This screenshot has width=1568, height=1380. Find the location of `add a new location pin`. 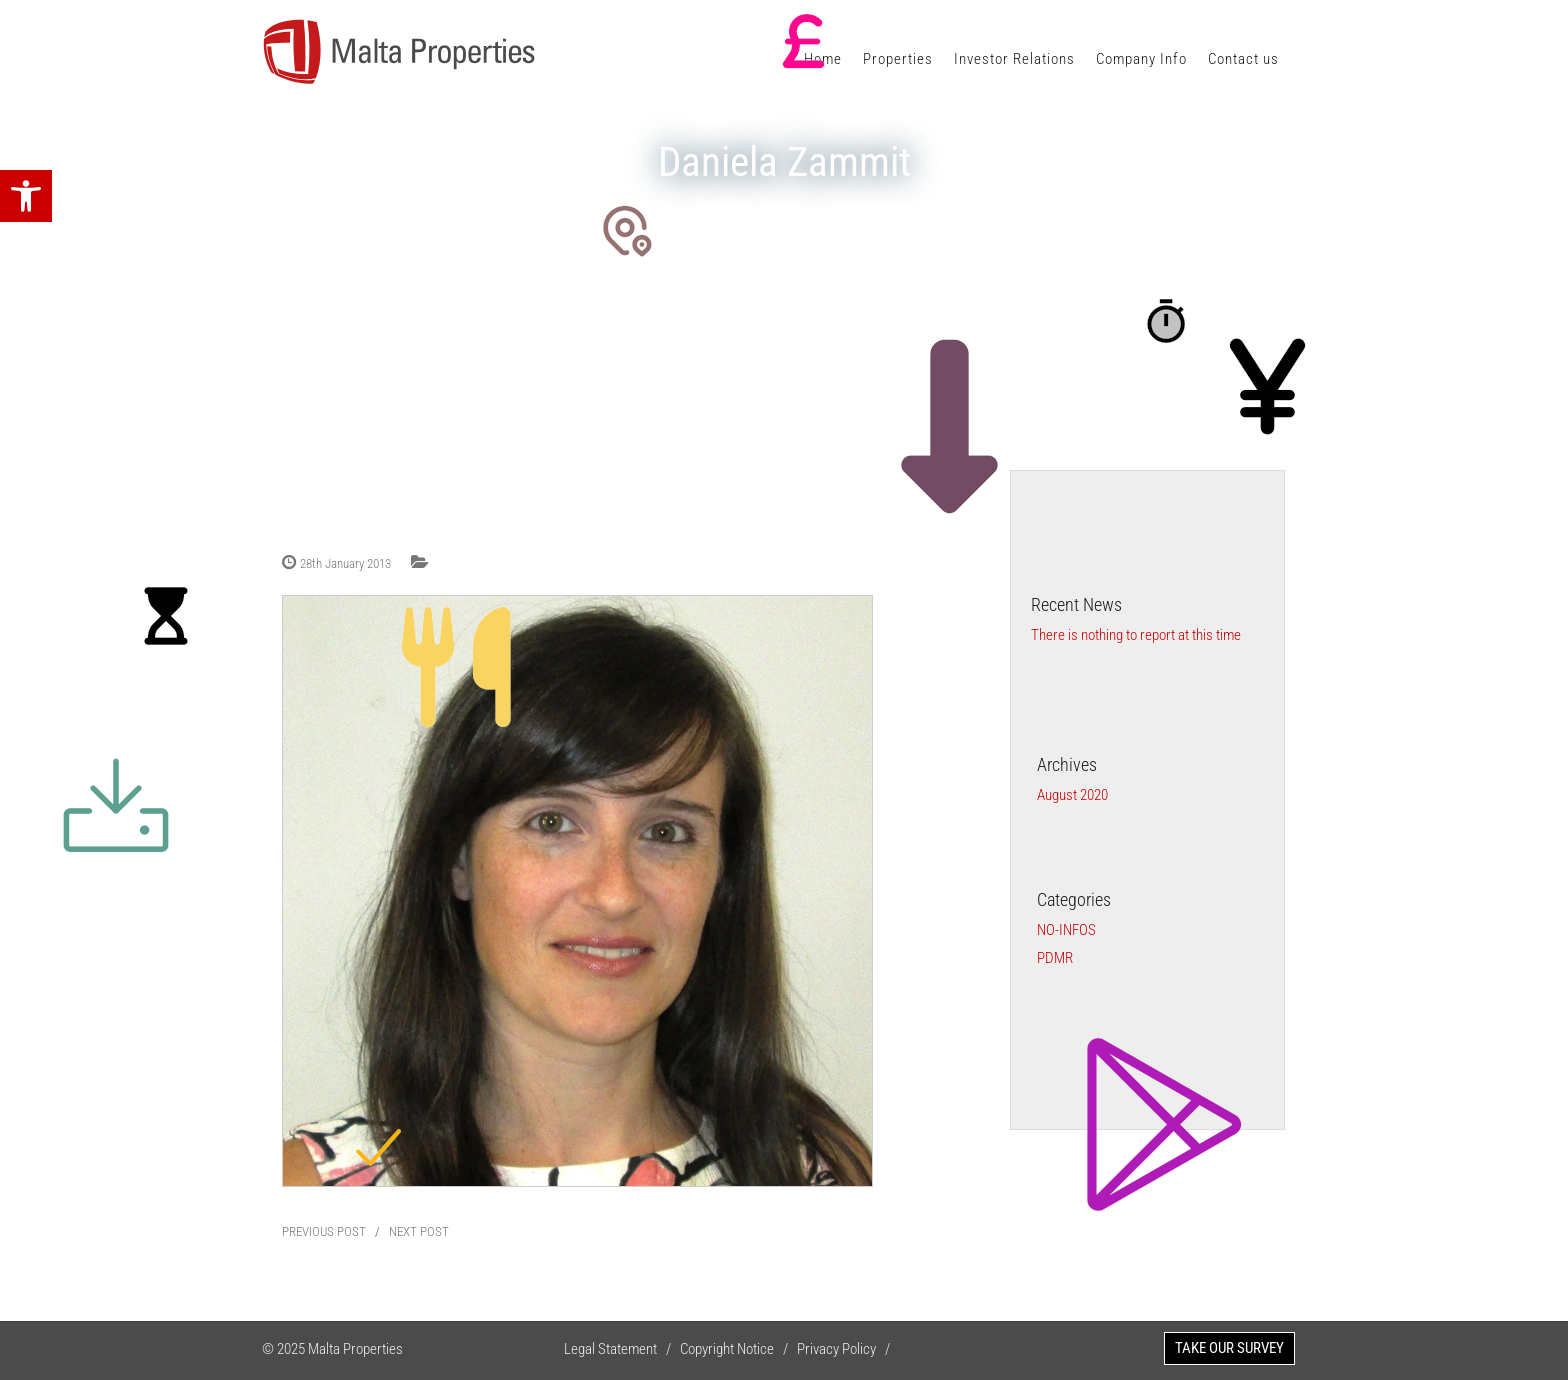

add a new location pin is located at coordinates (625, 230).